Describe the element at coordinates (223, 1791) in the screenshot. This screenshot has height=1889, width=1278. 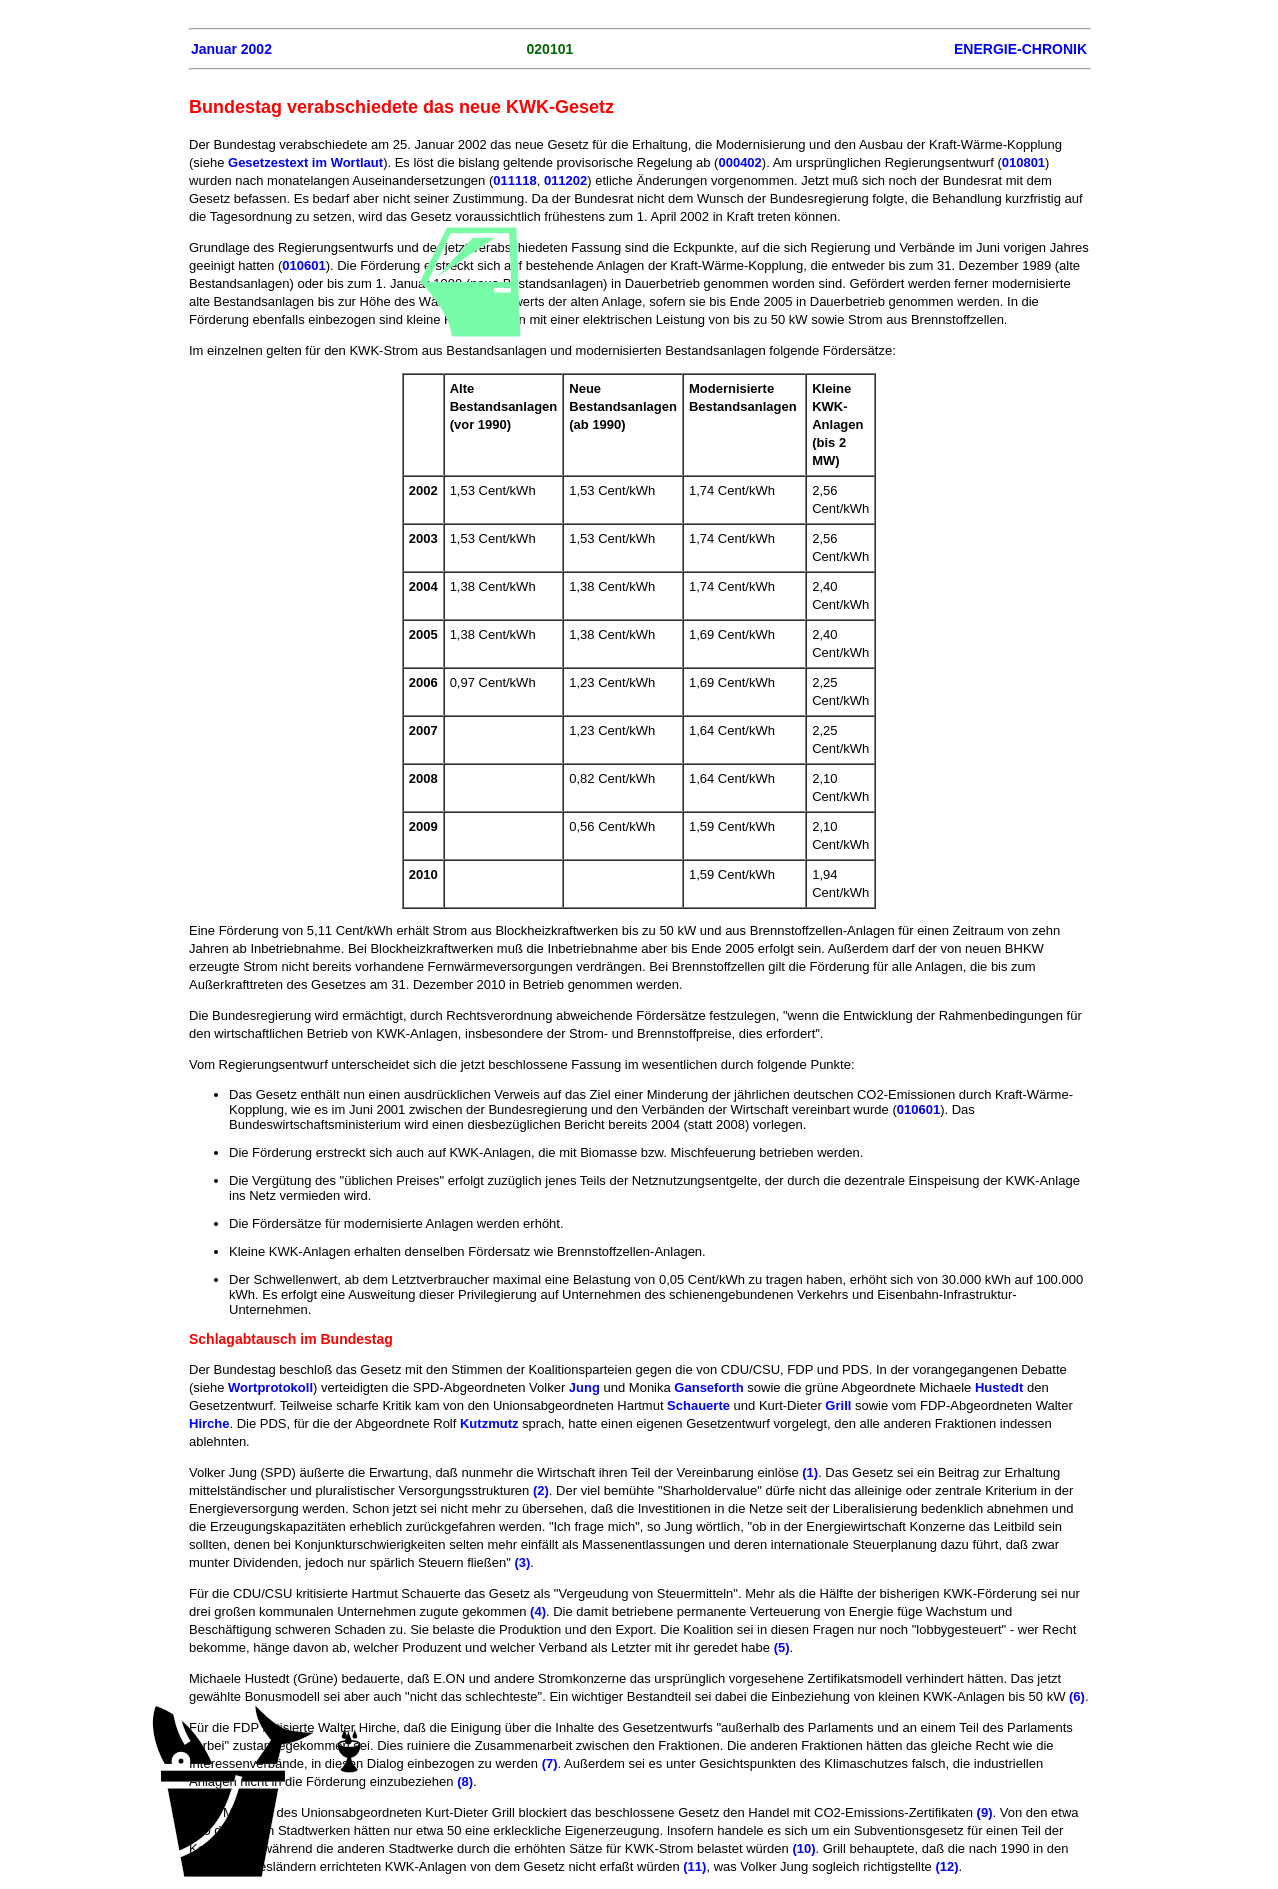
I see `view your fishing inventory or catch` at that location.